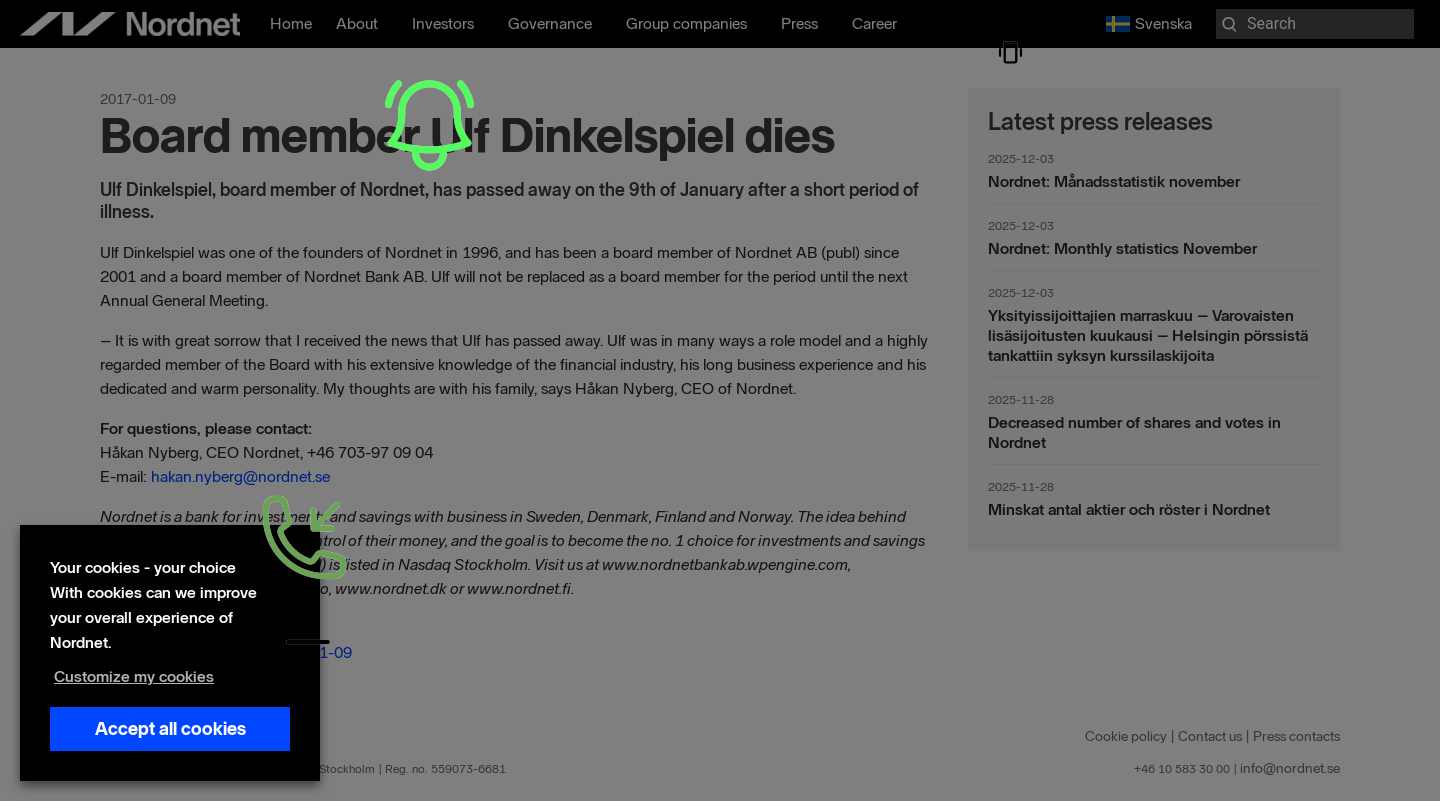  Describe the element at coordinates (1010, 52) in the screenshot. I see `enable vibrate mode on your device` at that location.